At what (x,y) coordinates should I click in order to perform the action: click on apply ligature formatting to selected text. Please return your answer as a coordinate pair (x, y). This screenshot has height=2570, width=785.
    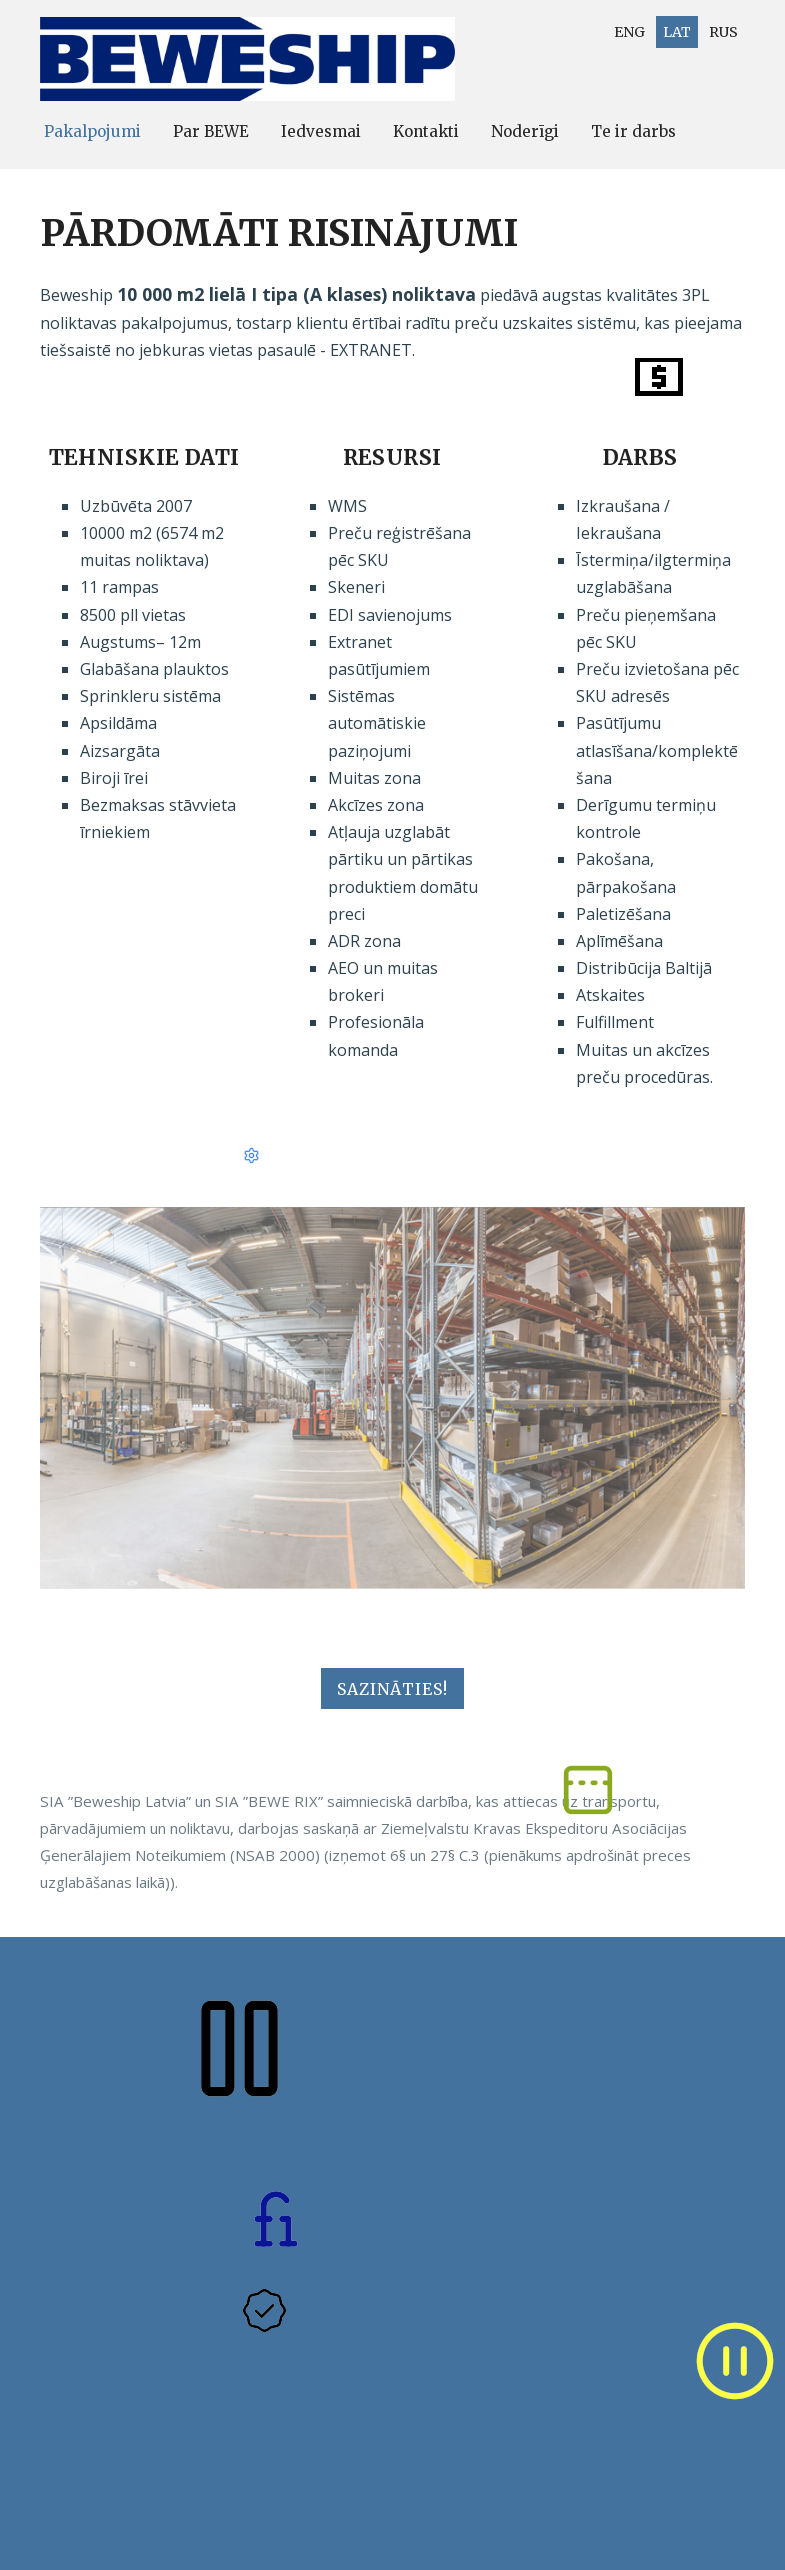
    Looking at the image, I should click on (276, 2219).